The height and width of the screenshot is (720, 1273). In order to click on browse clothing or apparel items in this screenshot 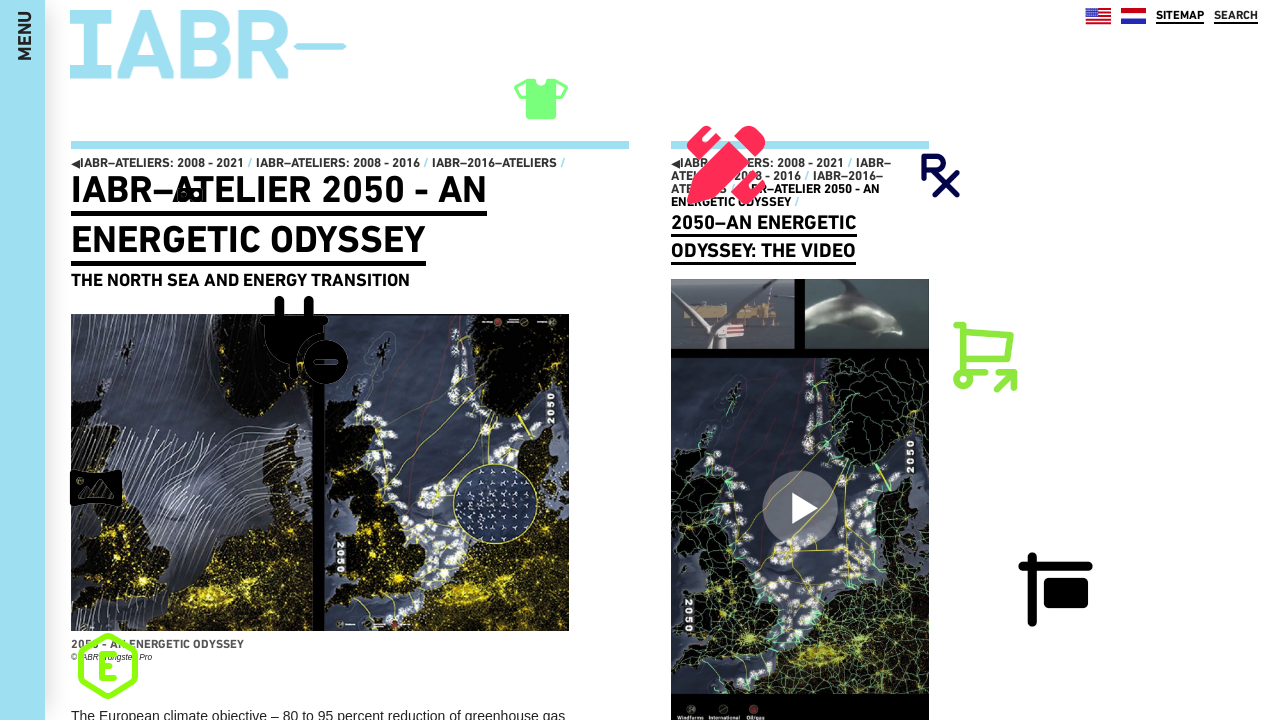, I will do `click(541, 99)`.